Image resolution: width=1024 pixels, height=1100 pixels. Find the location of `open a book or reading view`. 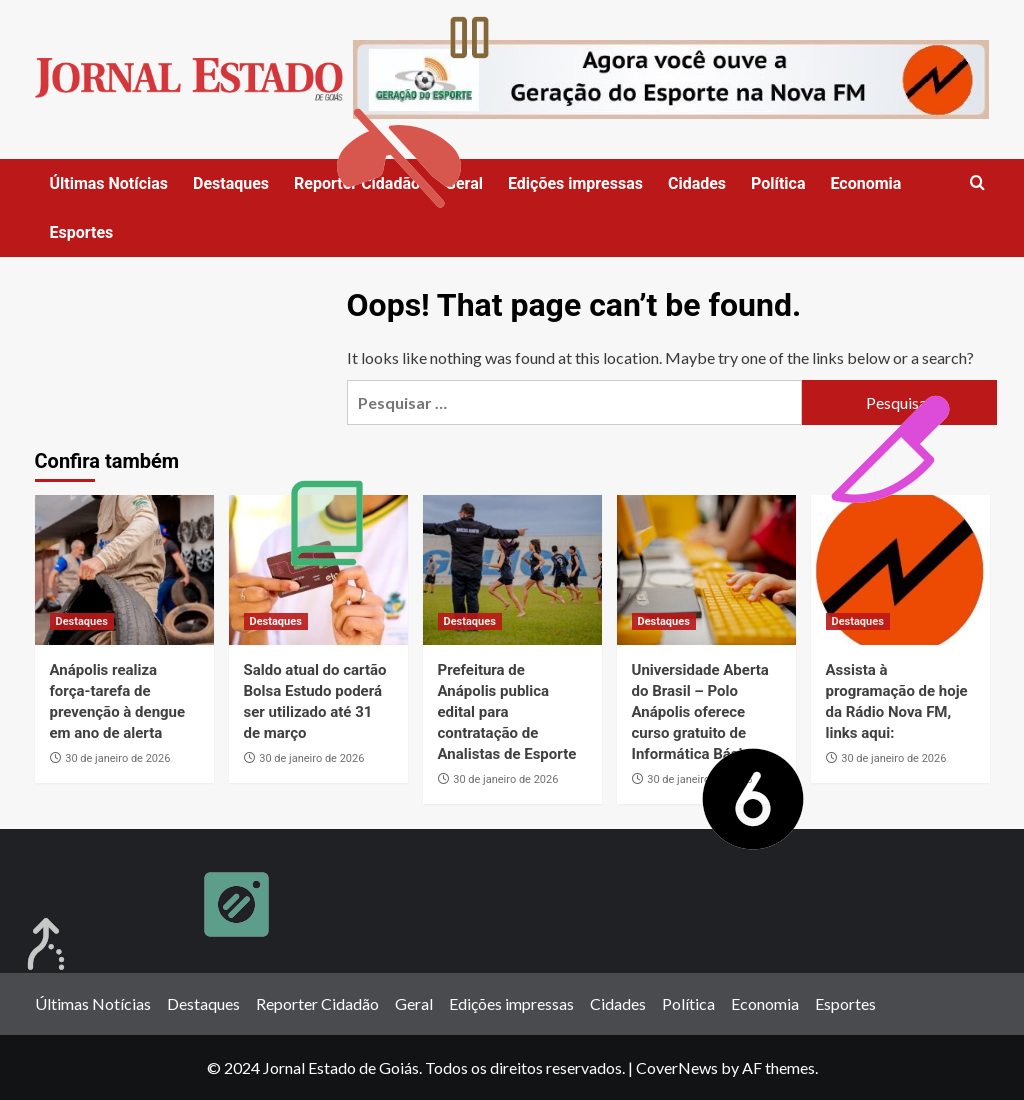

open a book or reading view is located at coordinates (327, 523).